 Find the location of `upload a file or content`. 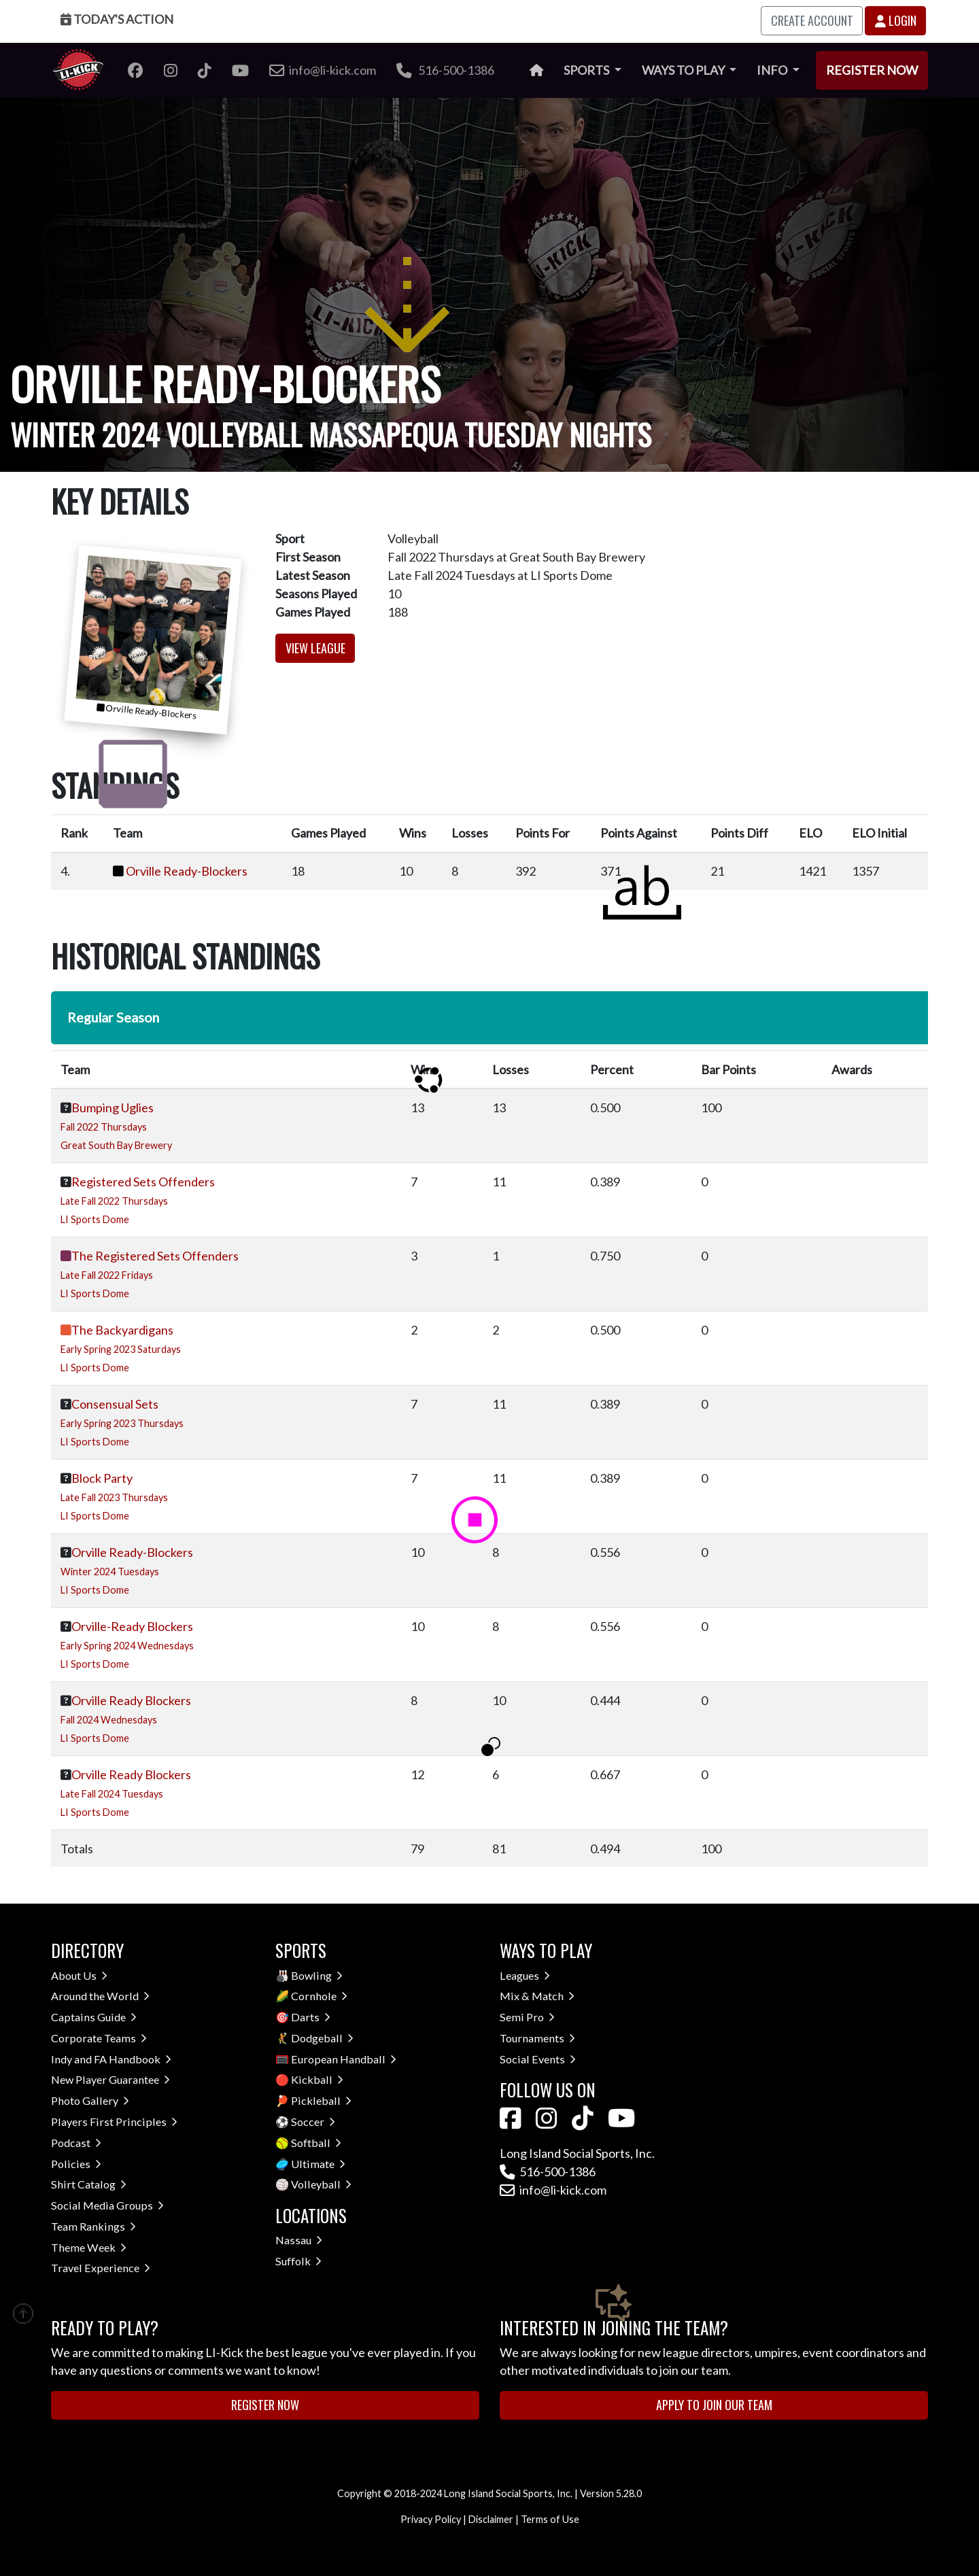

upload a file or content is located at coordinates (23, 2314).